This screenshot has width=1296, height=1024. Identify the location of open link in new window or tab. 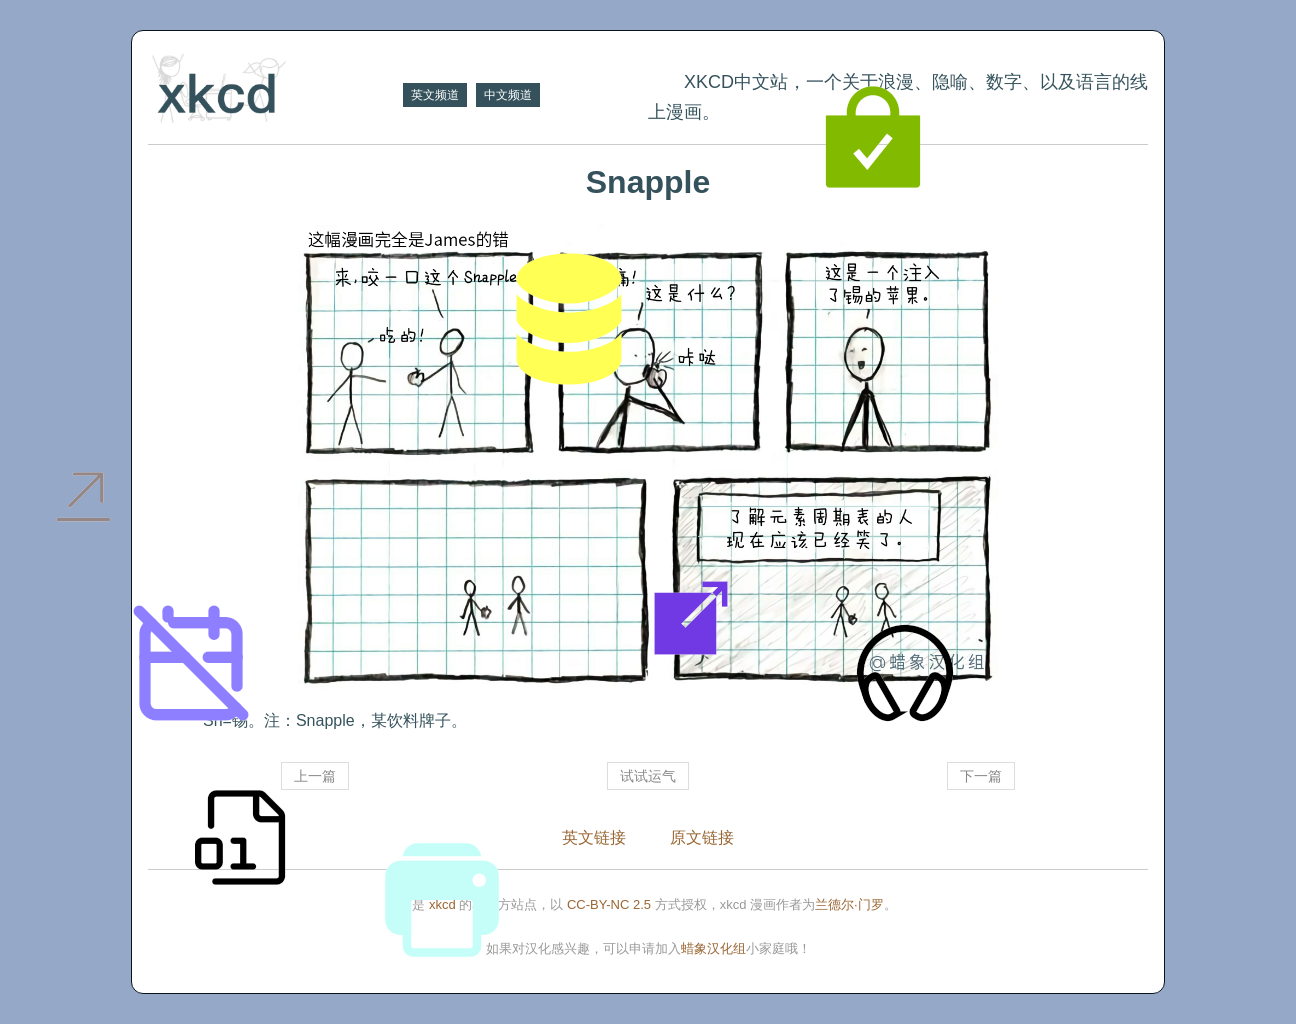
(83, 494).